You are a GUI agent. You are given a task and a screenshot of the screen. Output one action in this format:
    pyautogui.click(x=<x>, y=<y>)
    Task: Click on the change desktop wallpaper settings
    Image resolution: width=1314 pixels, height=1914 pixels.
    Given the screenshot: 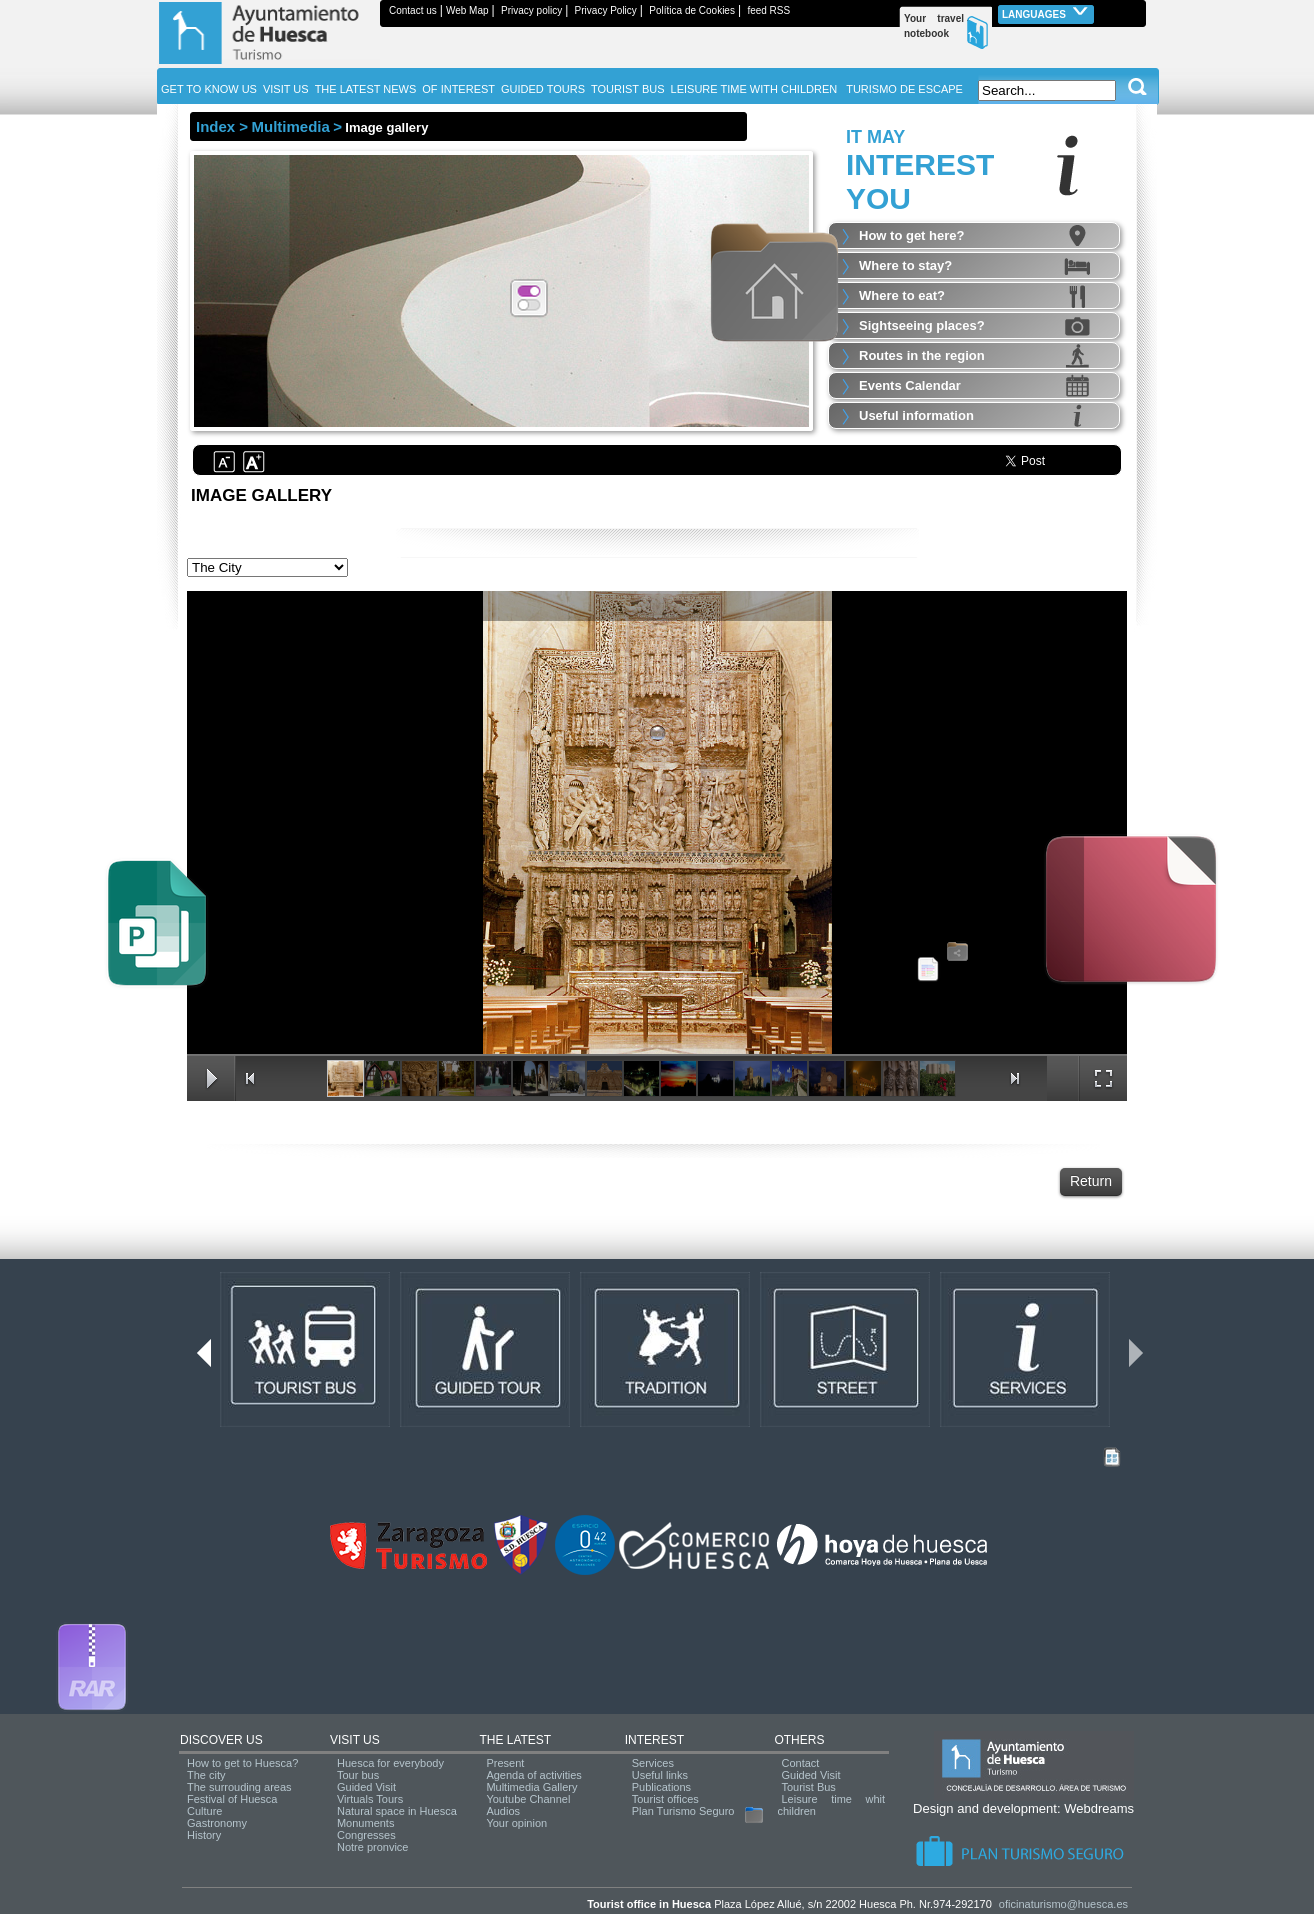 What is the action you would take?
    pyautogui.click(x=1131, y=903)
    